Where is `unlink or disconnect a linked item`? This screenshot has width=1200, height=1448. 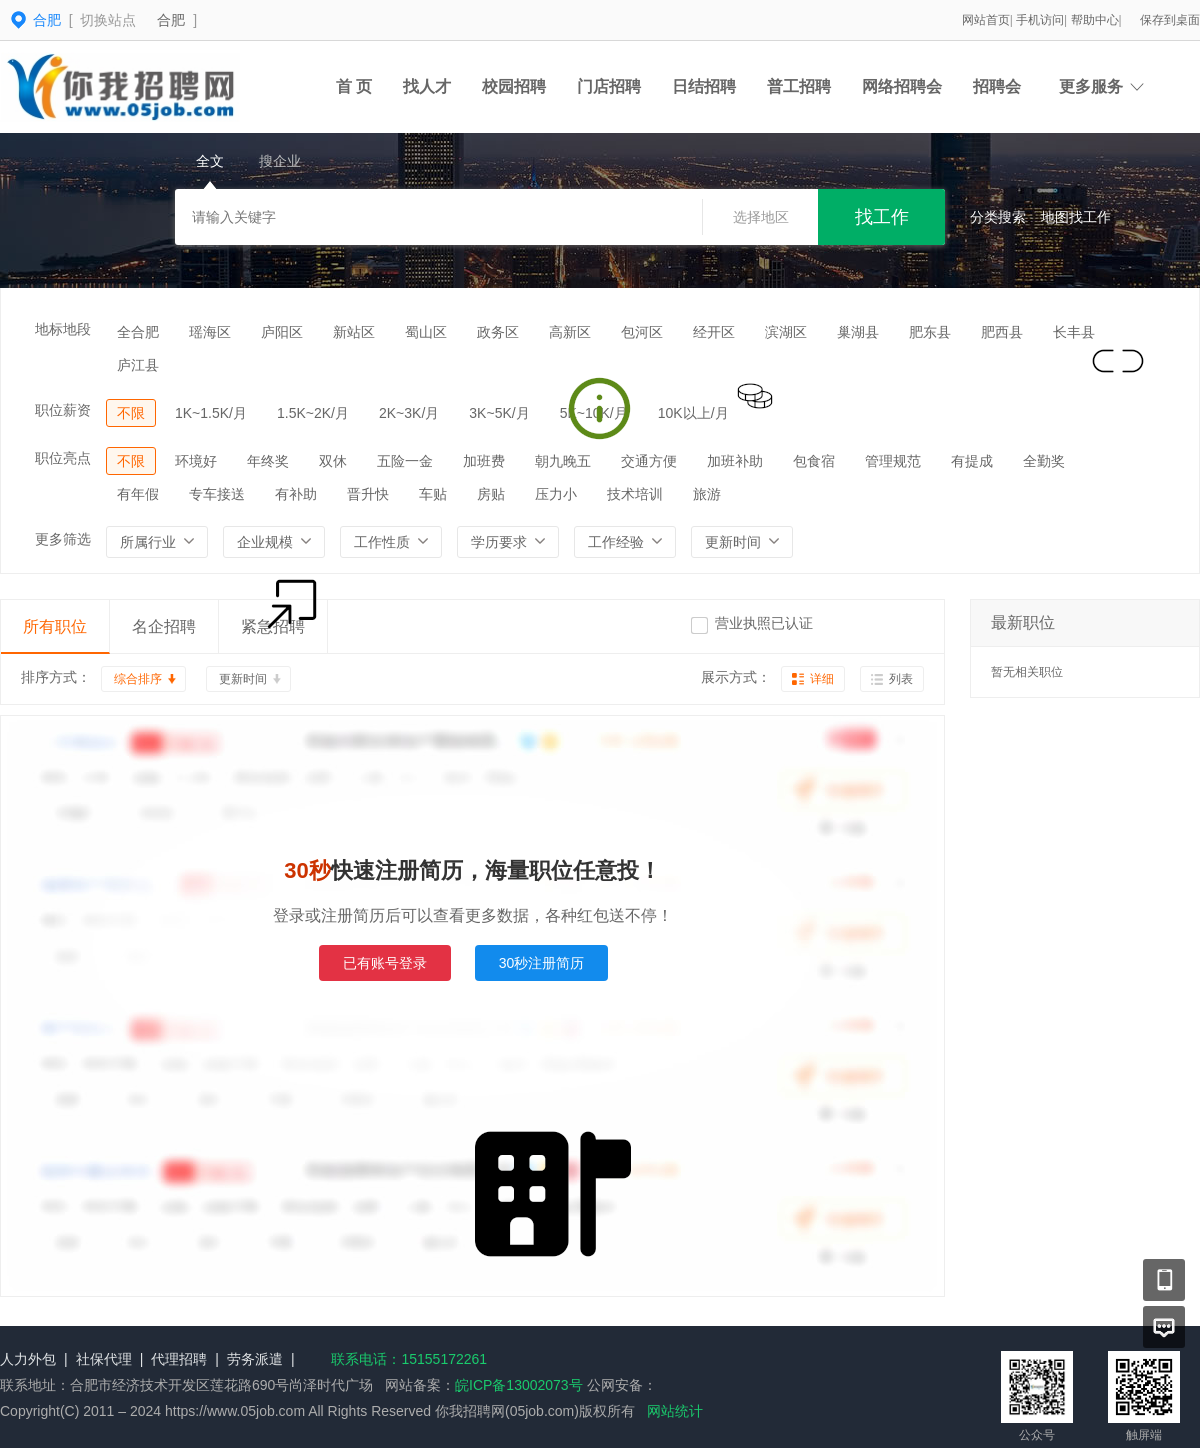 unlink or disconnect a linked item is located at coordinates (1118, 361).